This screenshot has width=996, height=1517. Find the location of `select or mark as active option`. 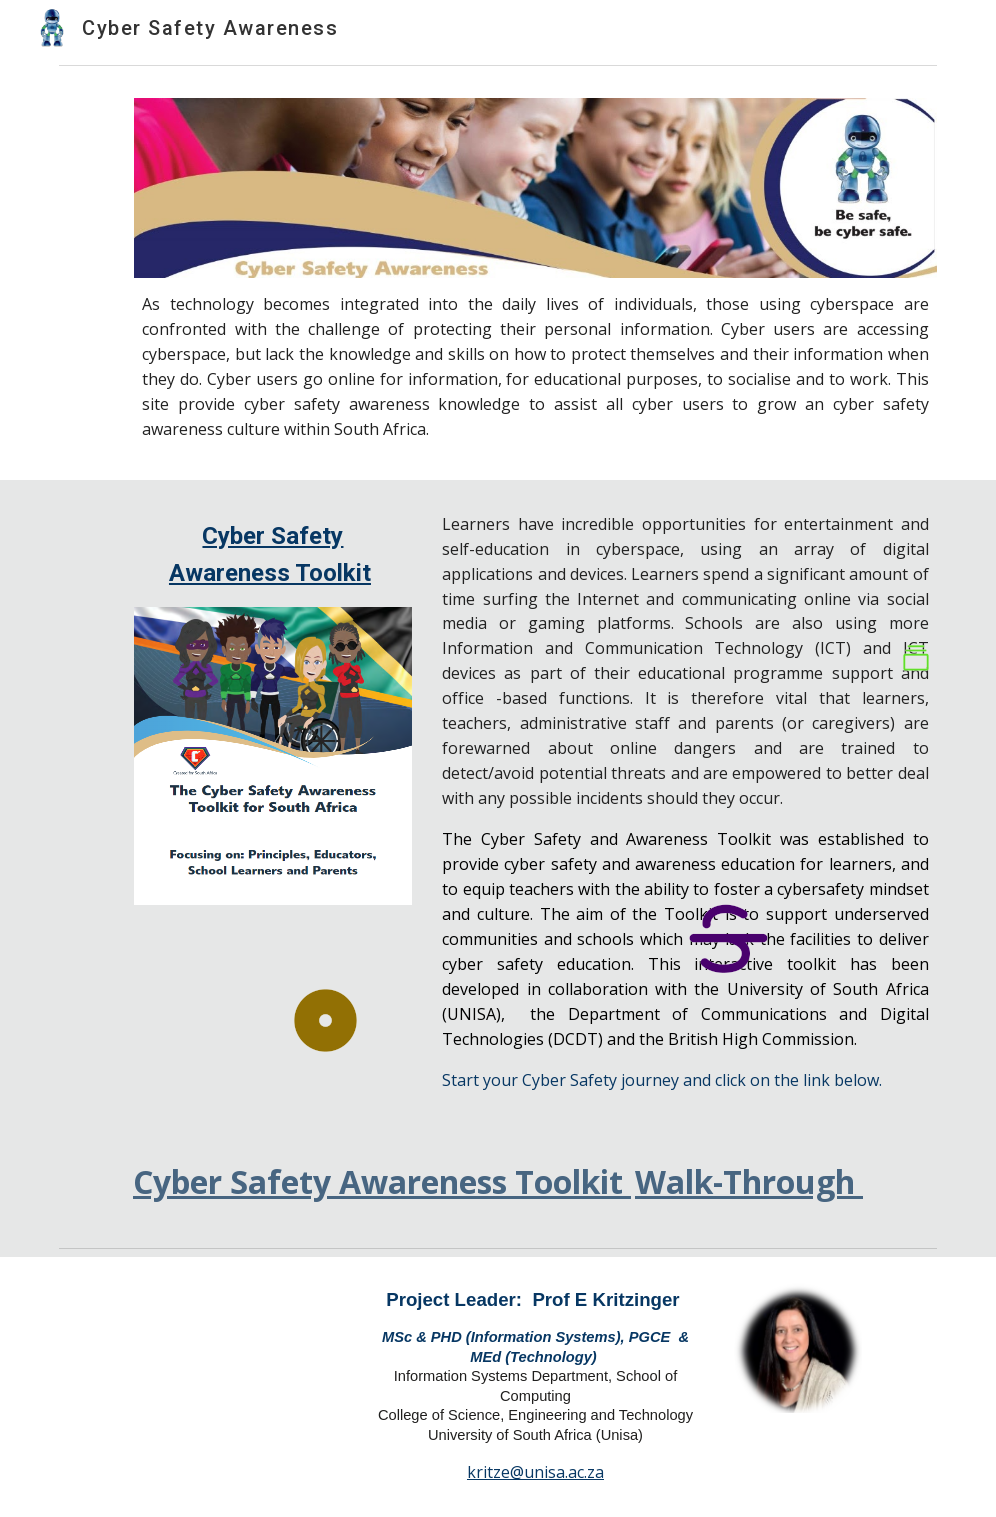

select or mark as active option is located at coordinates (325, 1020).